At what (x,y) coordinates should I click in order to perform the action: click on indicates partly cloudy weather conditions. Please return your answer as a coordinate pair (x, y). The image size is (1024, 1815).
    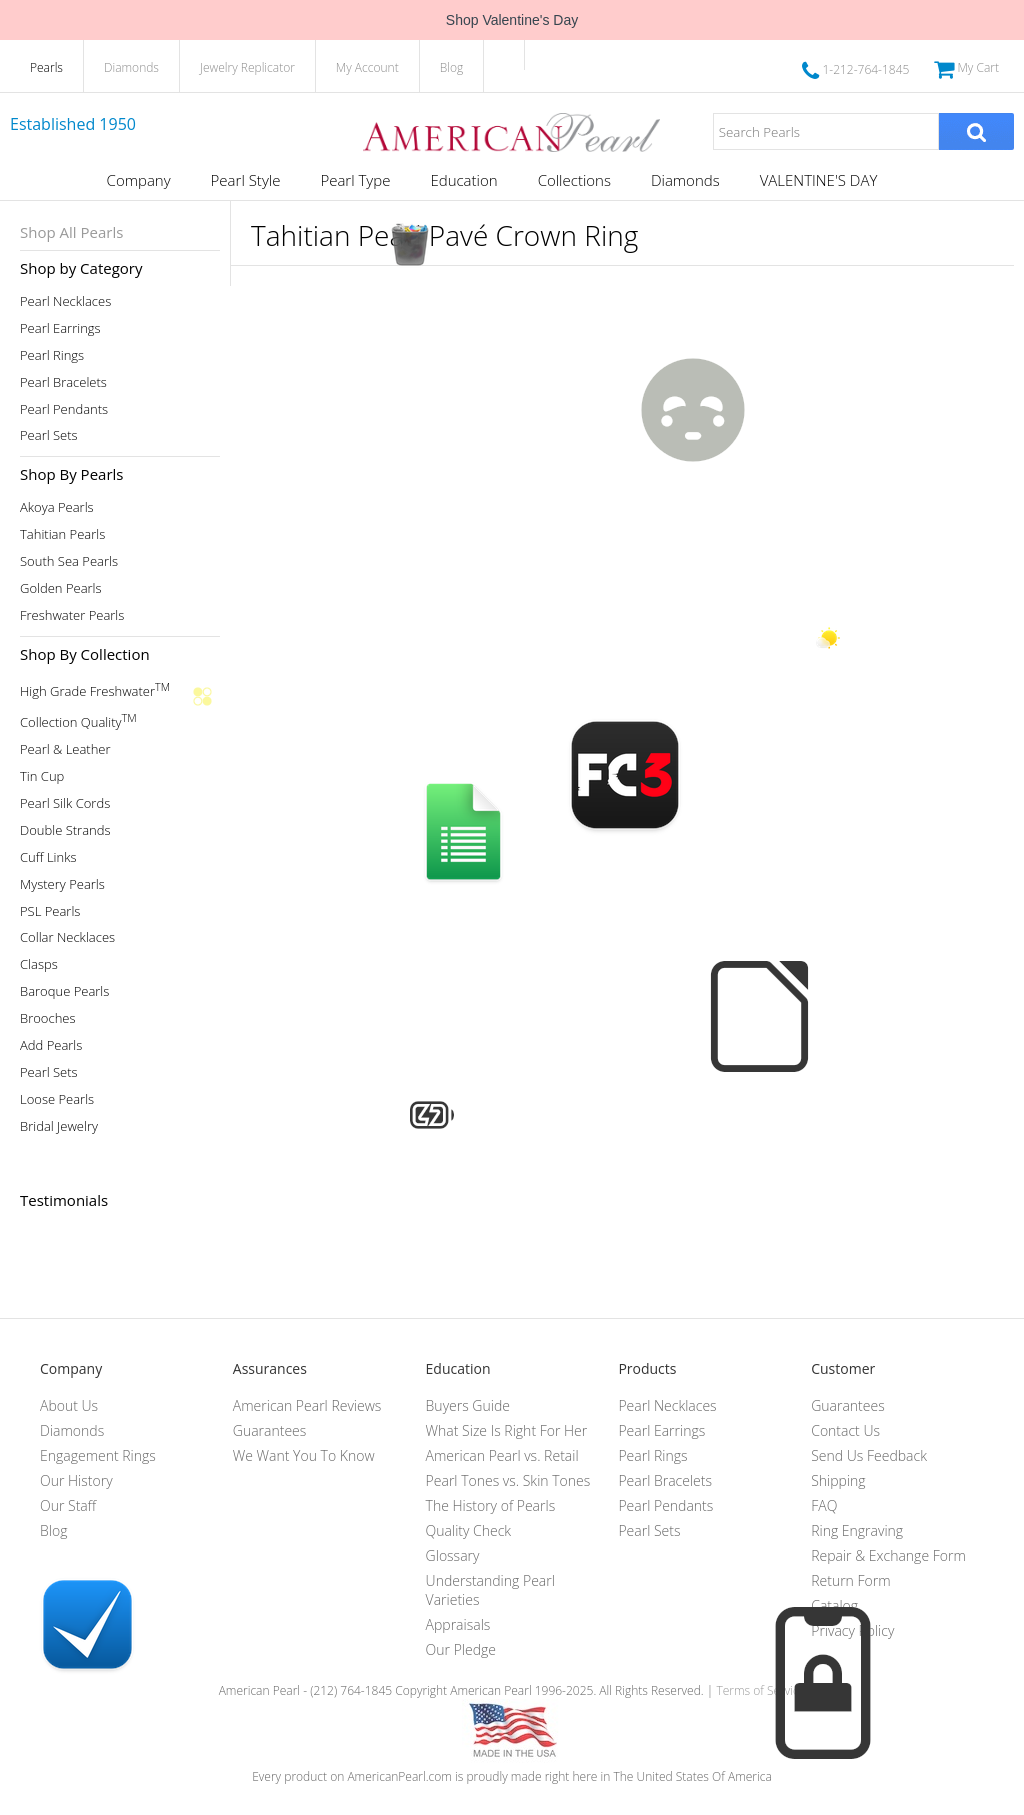
    Looking at the image, I should click on (828, 638).